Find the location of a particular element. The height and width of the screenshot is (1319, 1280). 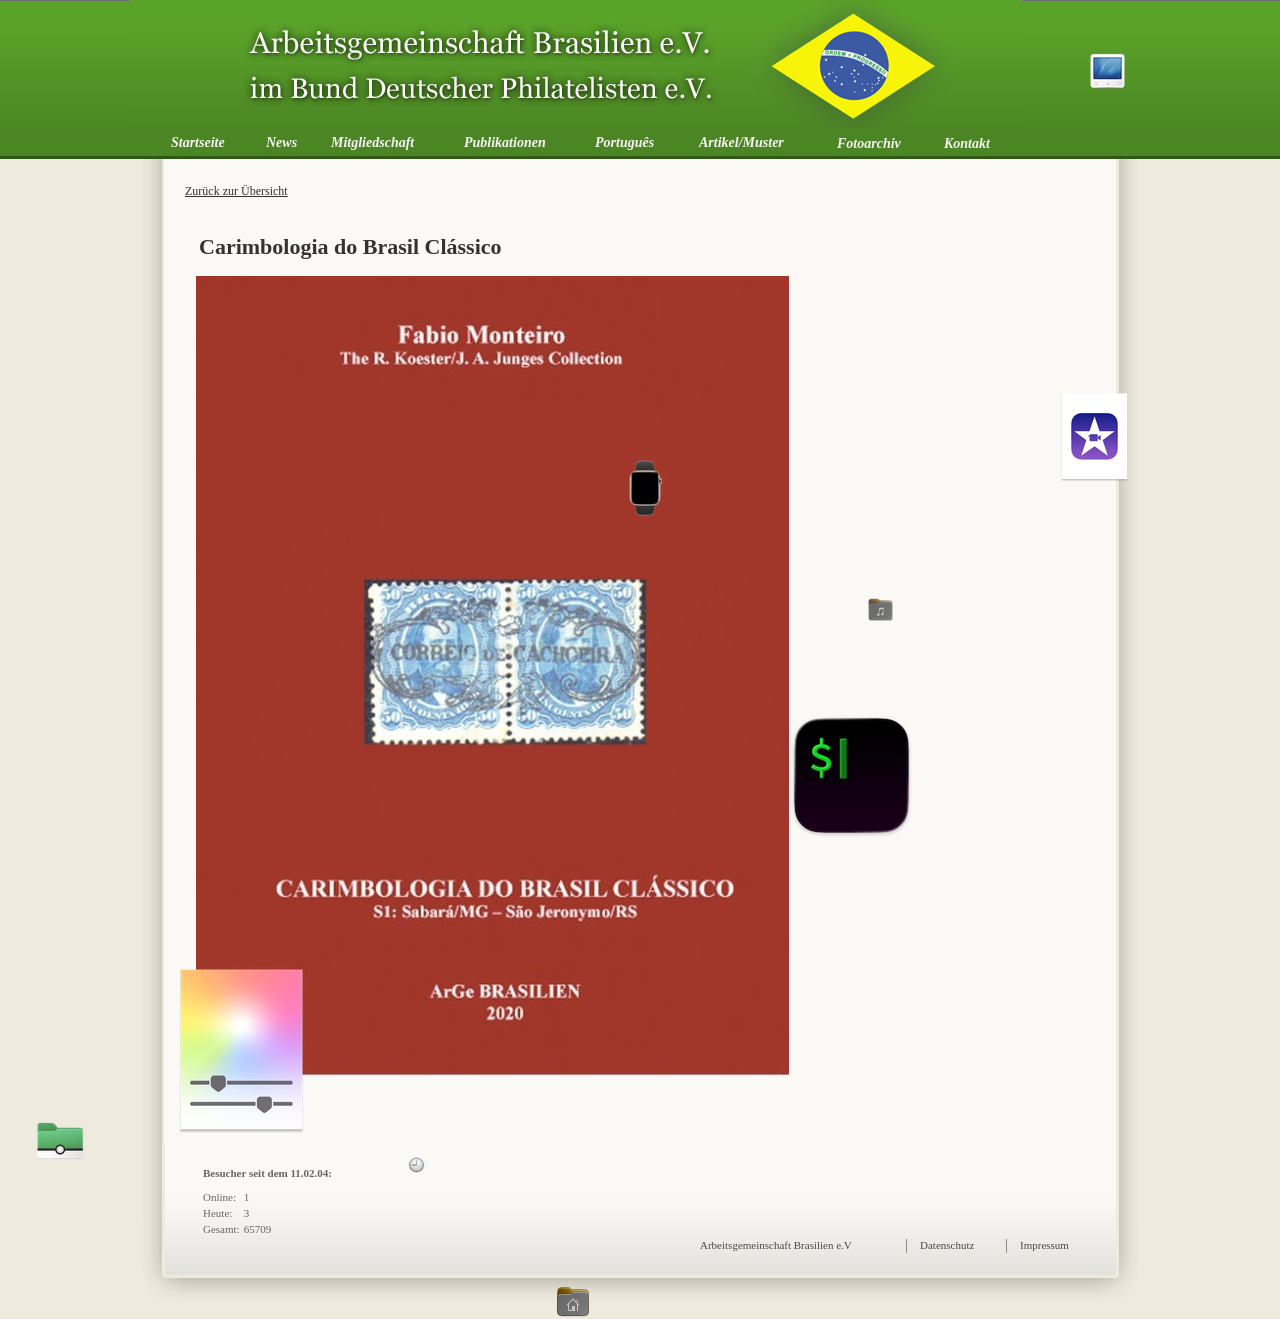

view recently accessed files is located at coordinates (416, 1164).